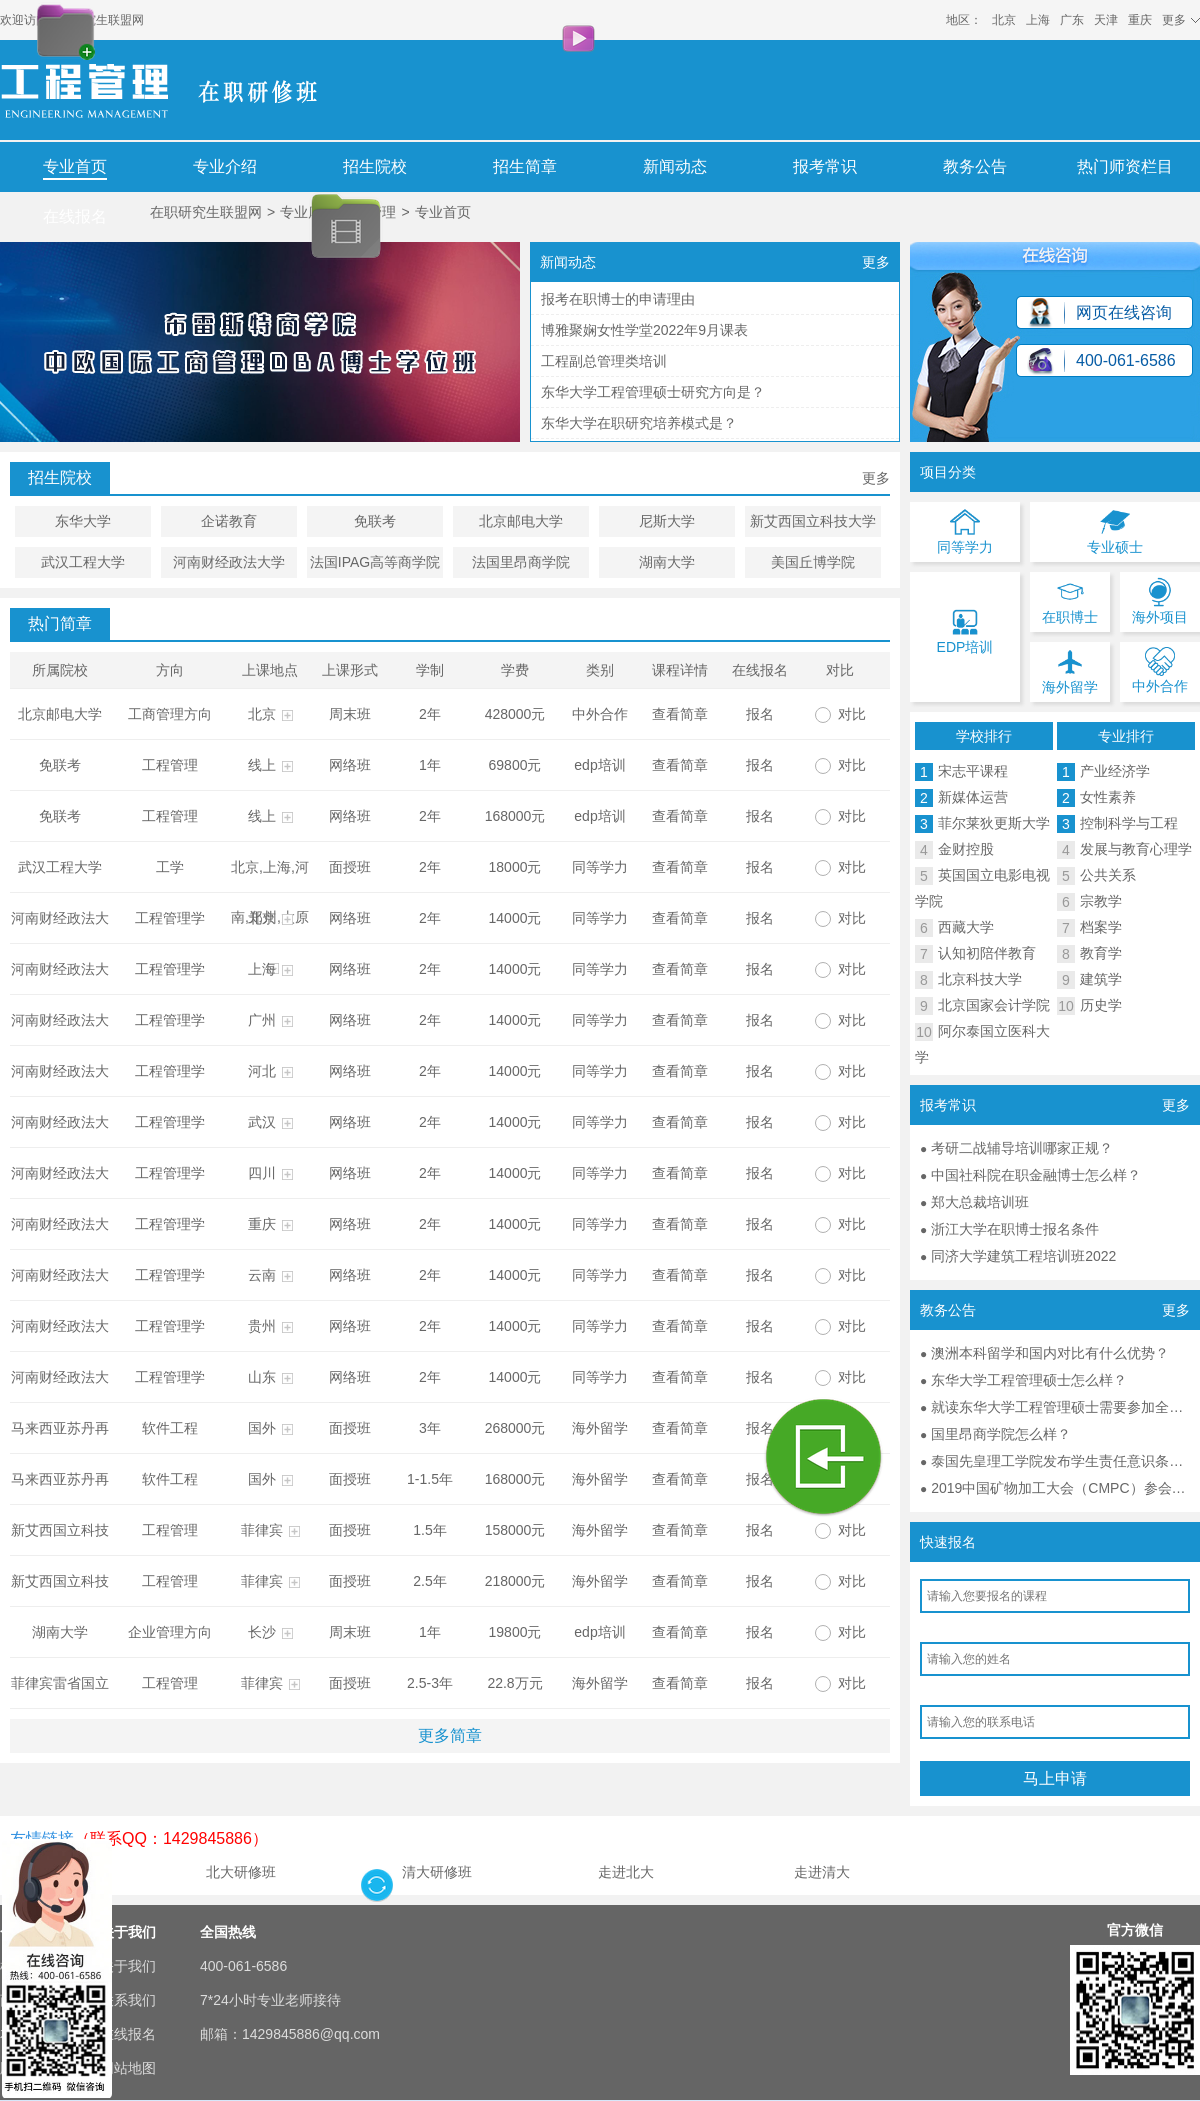  I want to click on file is currently syncing with Insync cloud storage, so click(377, 1885).